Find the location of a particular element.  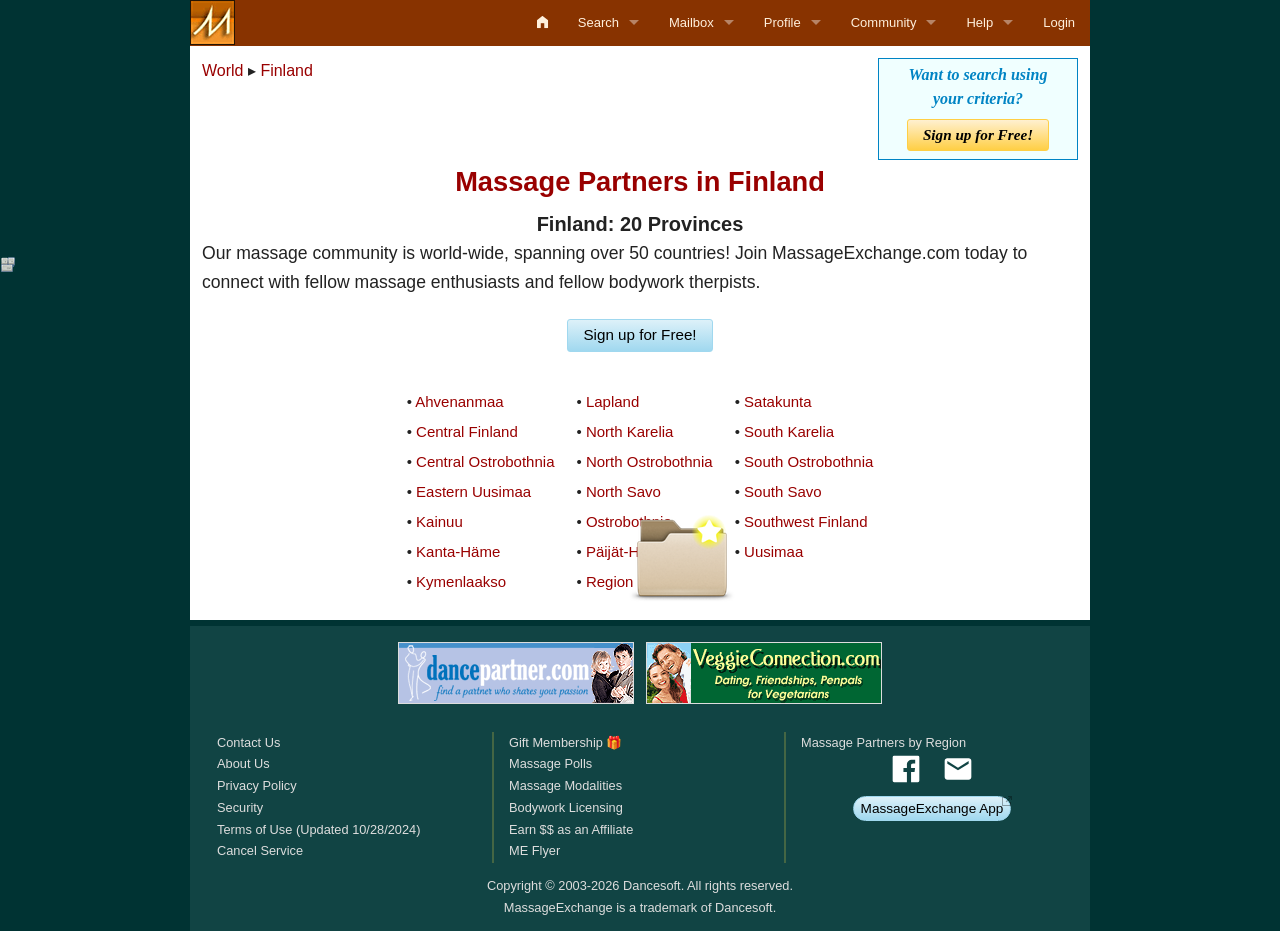

create a new folder is located at coordinates (682, 563).